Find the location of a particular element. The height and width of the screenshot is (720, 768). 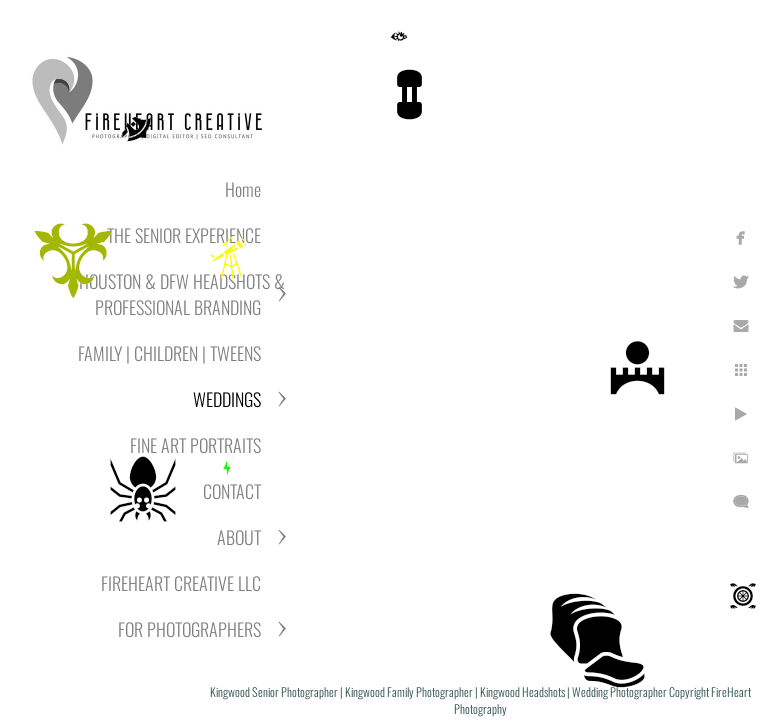

use grenade weapon or explosive item is located at coordinates (409, 94).